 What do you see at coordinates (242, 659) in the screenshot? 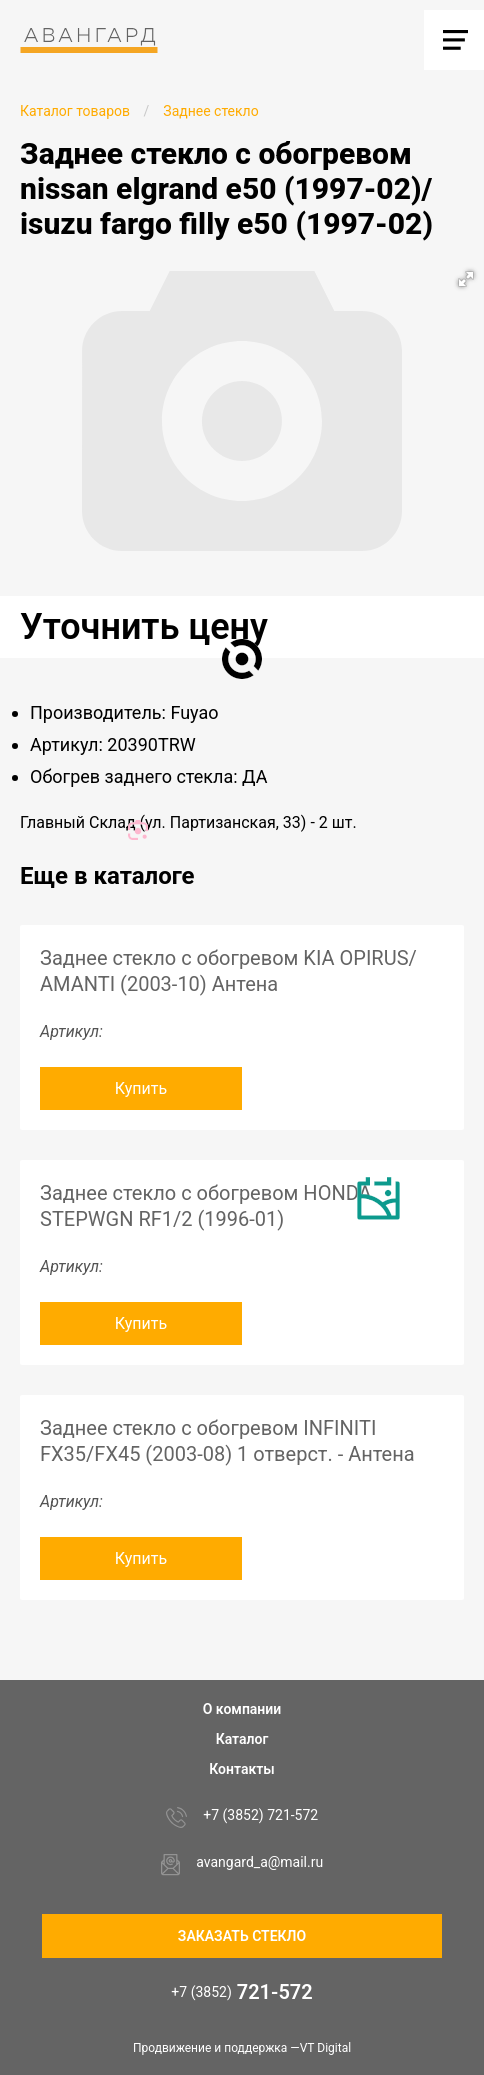
I see `open void linux application` at bounding box center [242, 659].